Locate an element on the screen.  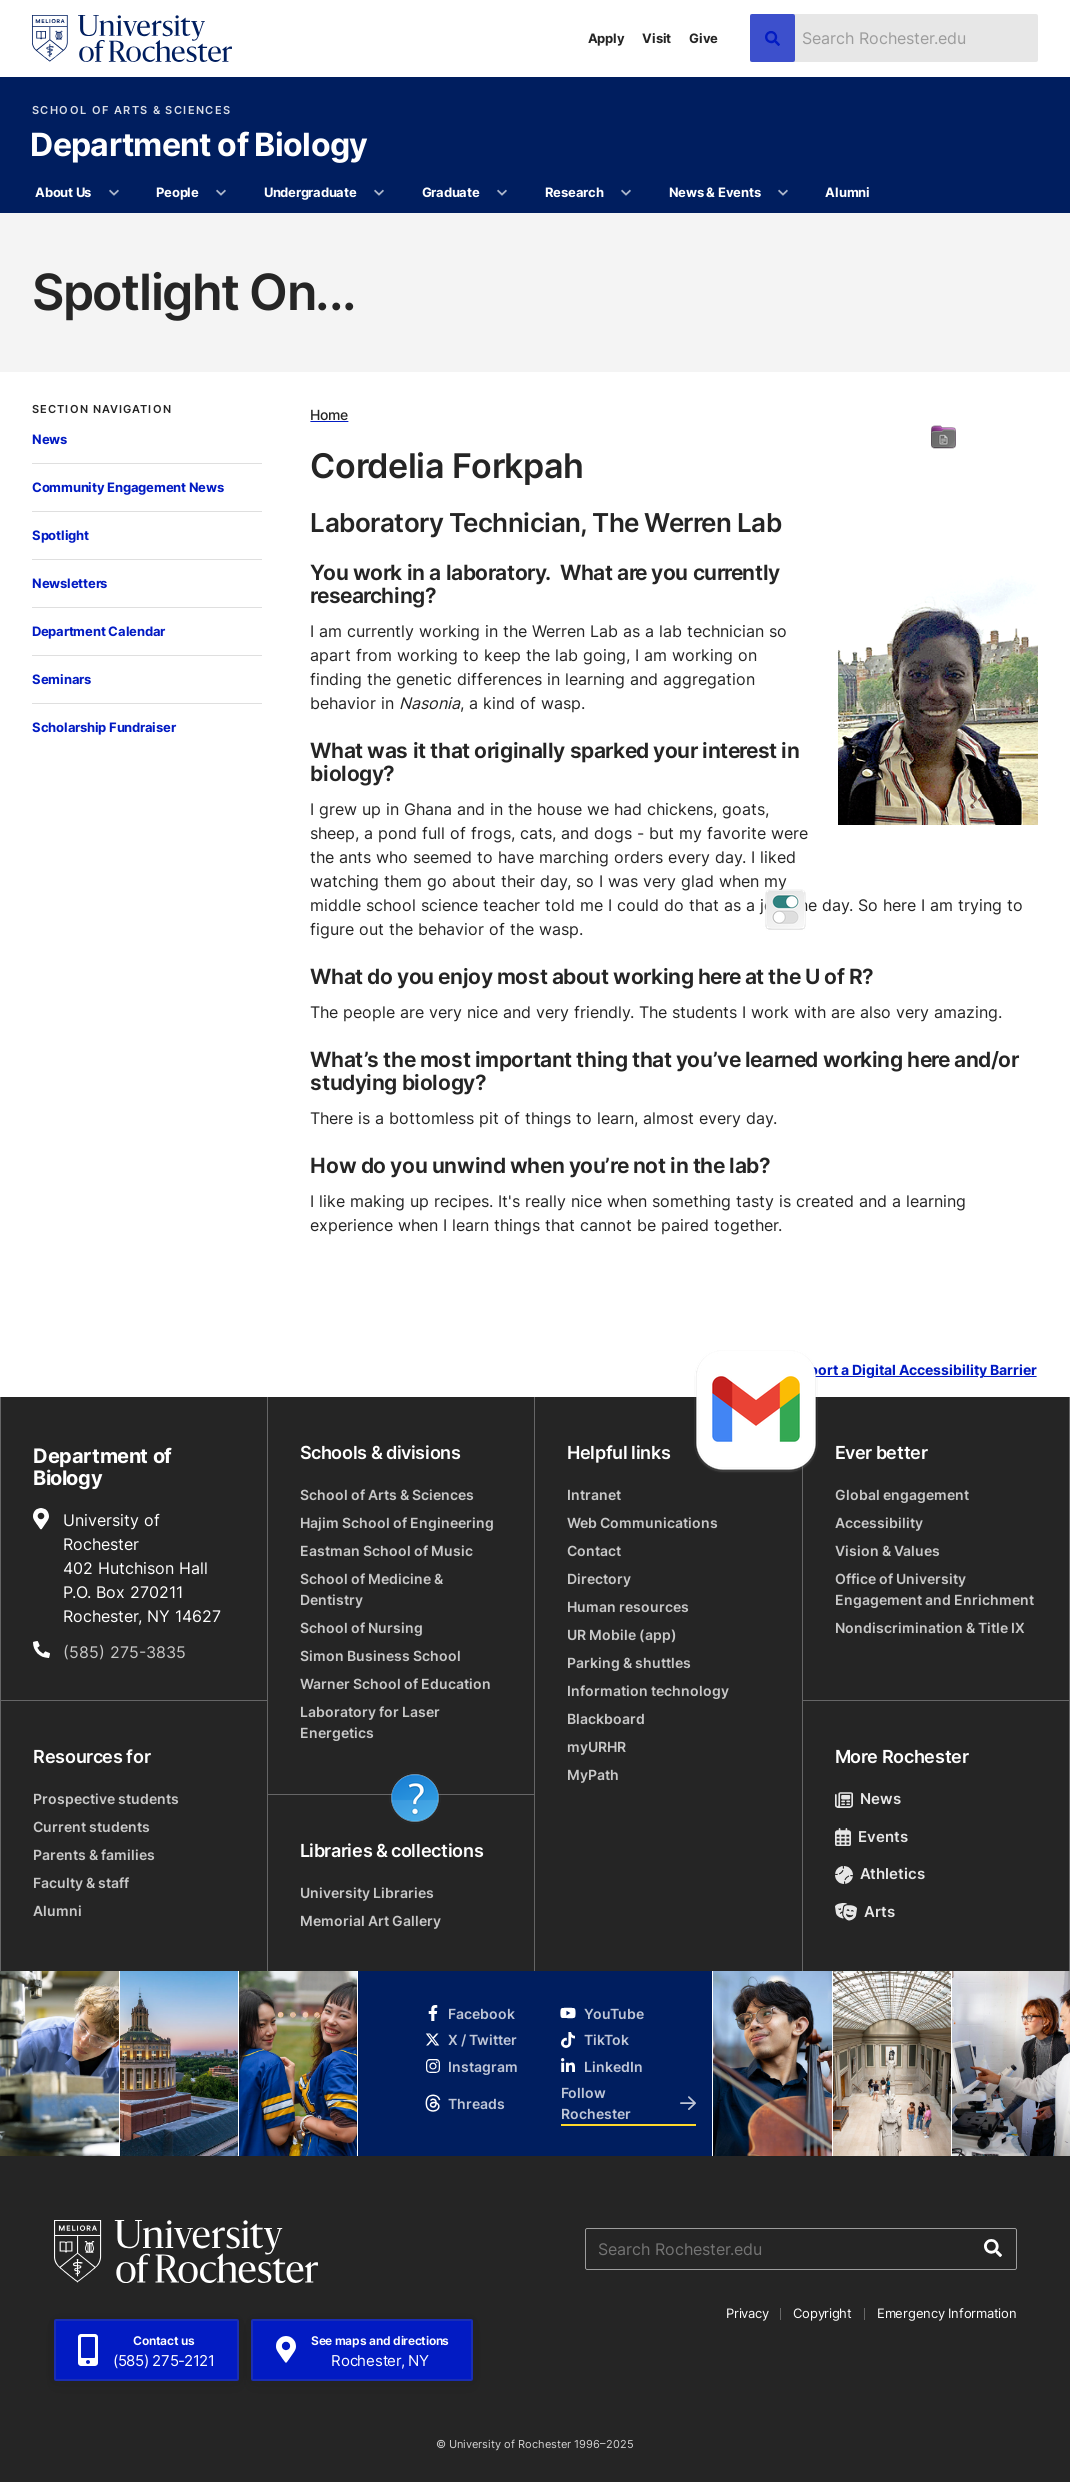
open documents folder is located at coordinates (943, 436).